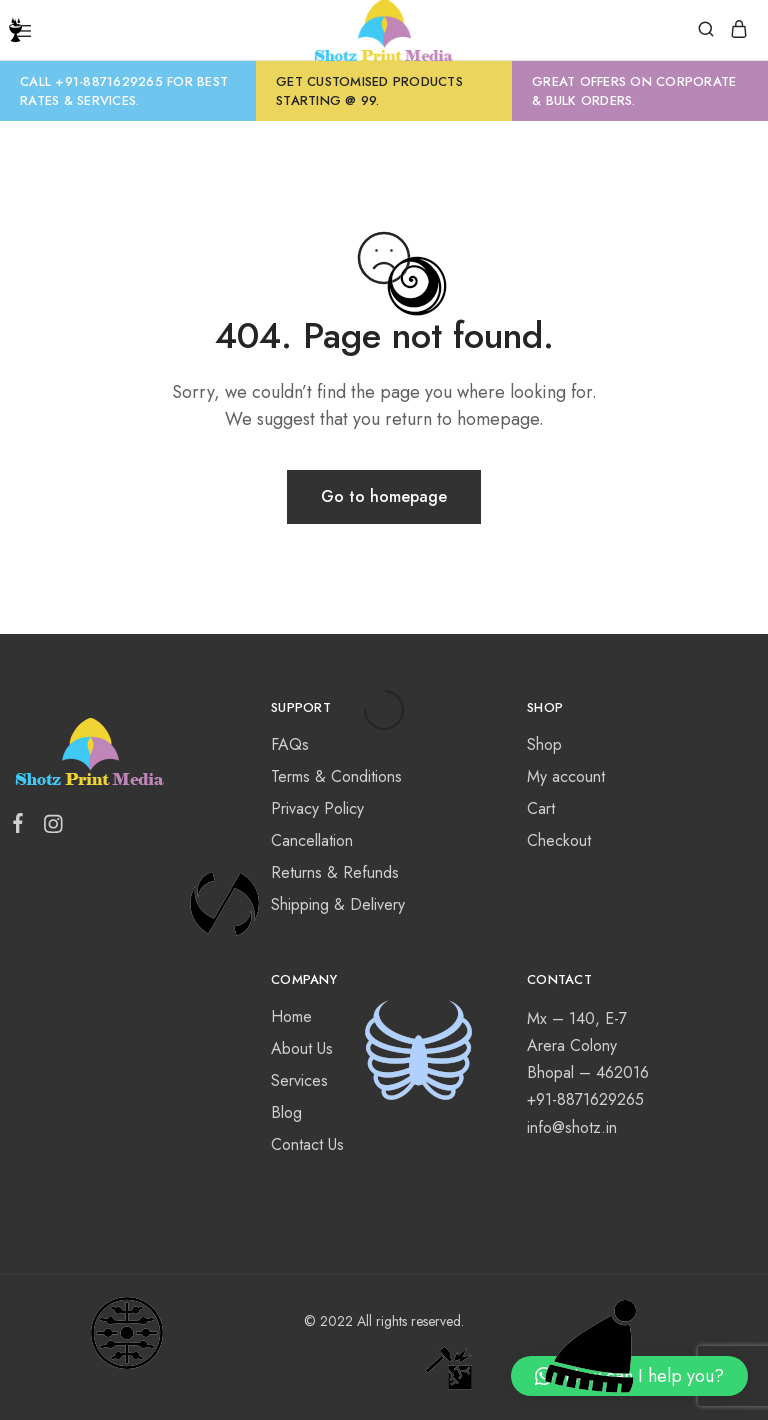 Image resolution: width=768 pixels, height=1420 pixels. Describe the element at coordinates (417, 286) in the screenshot. I see `collectible shell currency or treasure item` at that location.